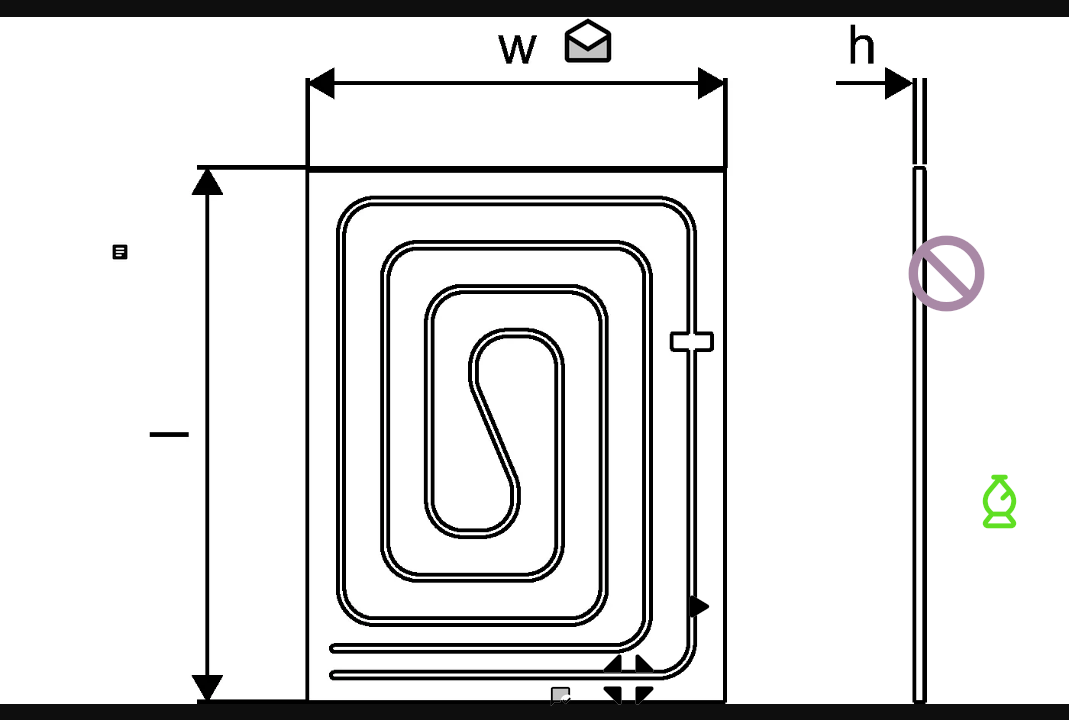  Describe the element at coordinates (628, 679) in the screenshot. I see `exit fullscreen mode` at that location.